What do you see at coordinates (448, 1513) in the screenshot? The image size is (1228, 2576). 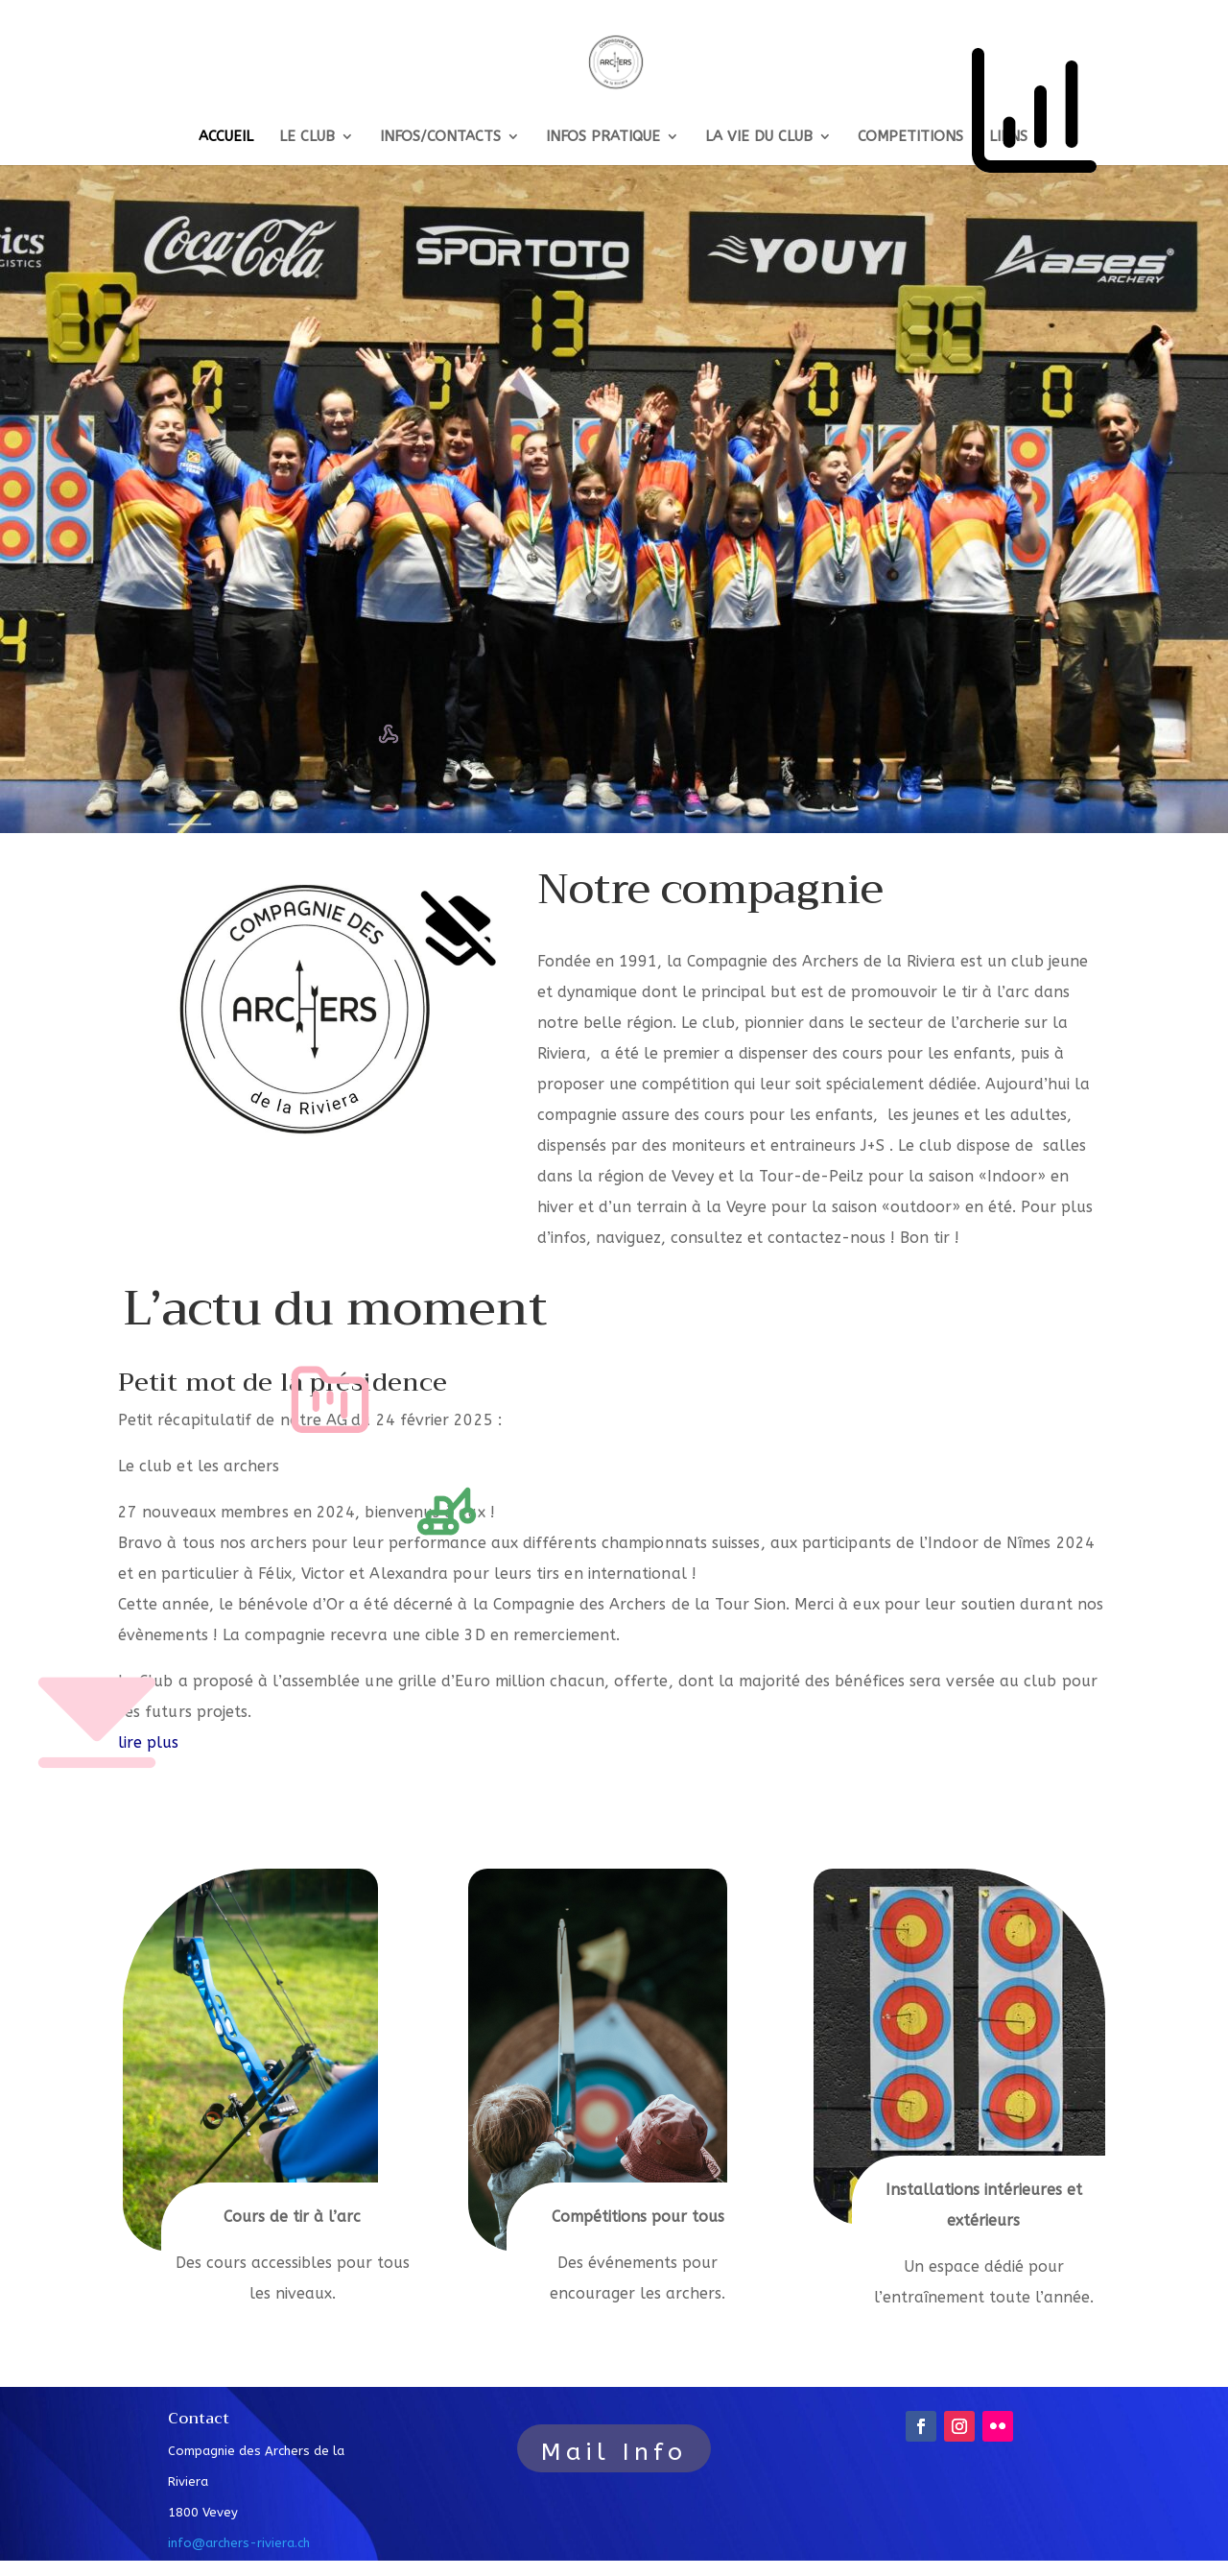 I see `demolition or destruction tool` at bounding box center [448, 1513].